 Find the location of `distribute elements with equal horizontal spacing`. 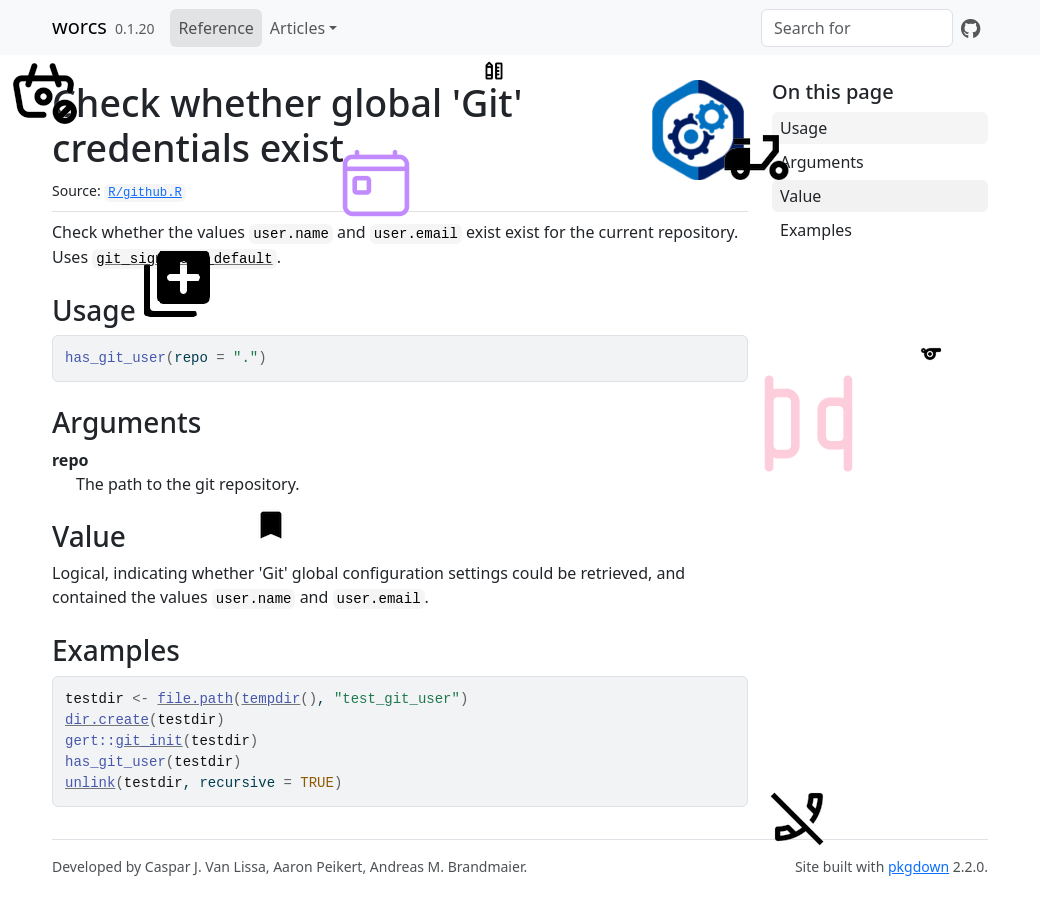

distribute elements with equal horizontal spacing is located at coordinates (808, 423).